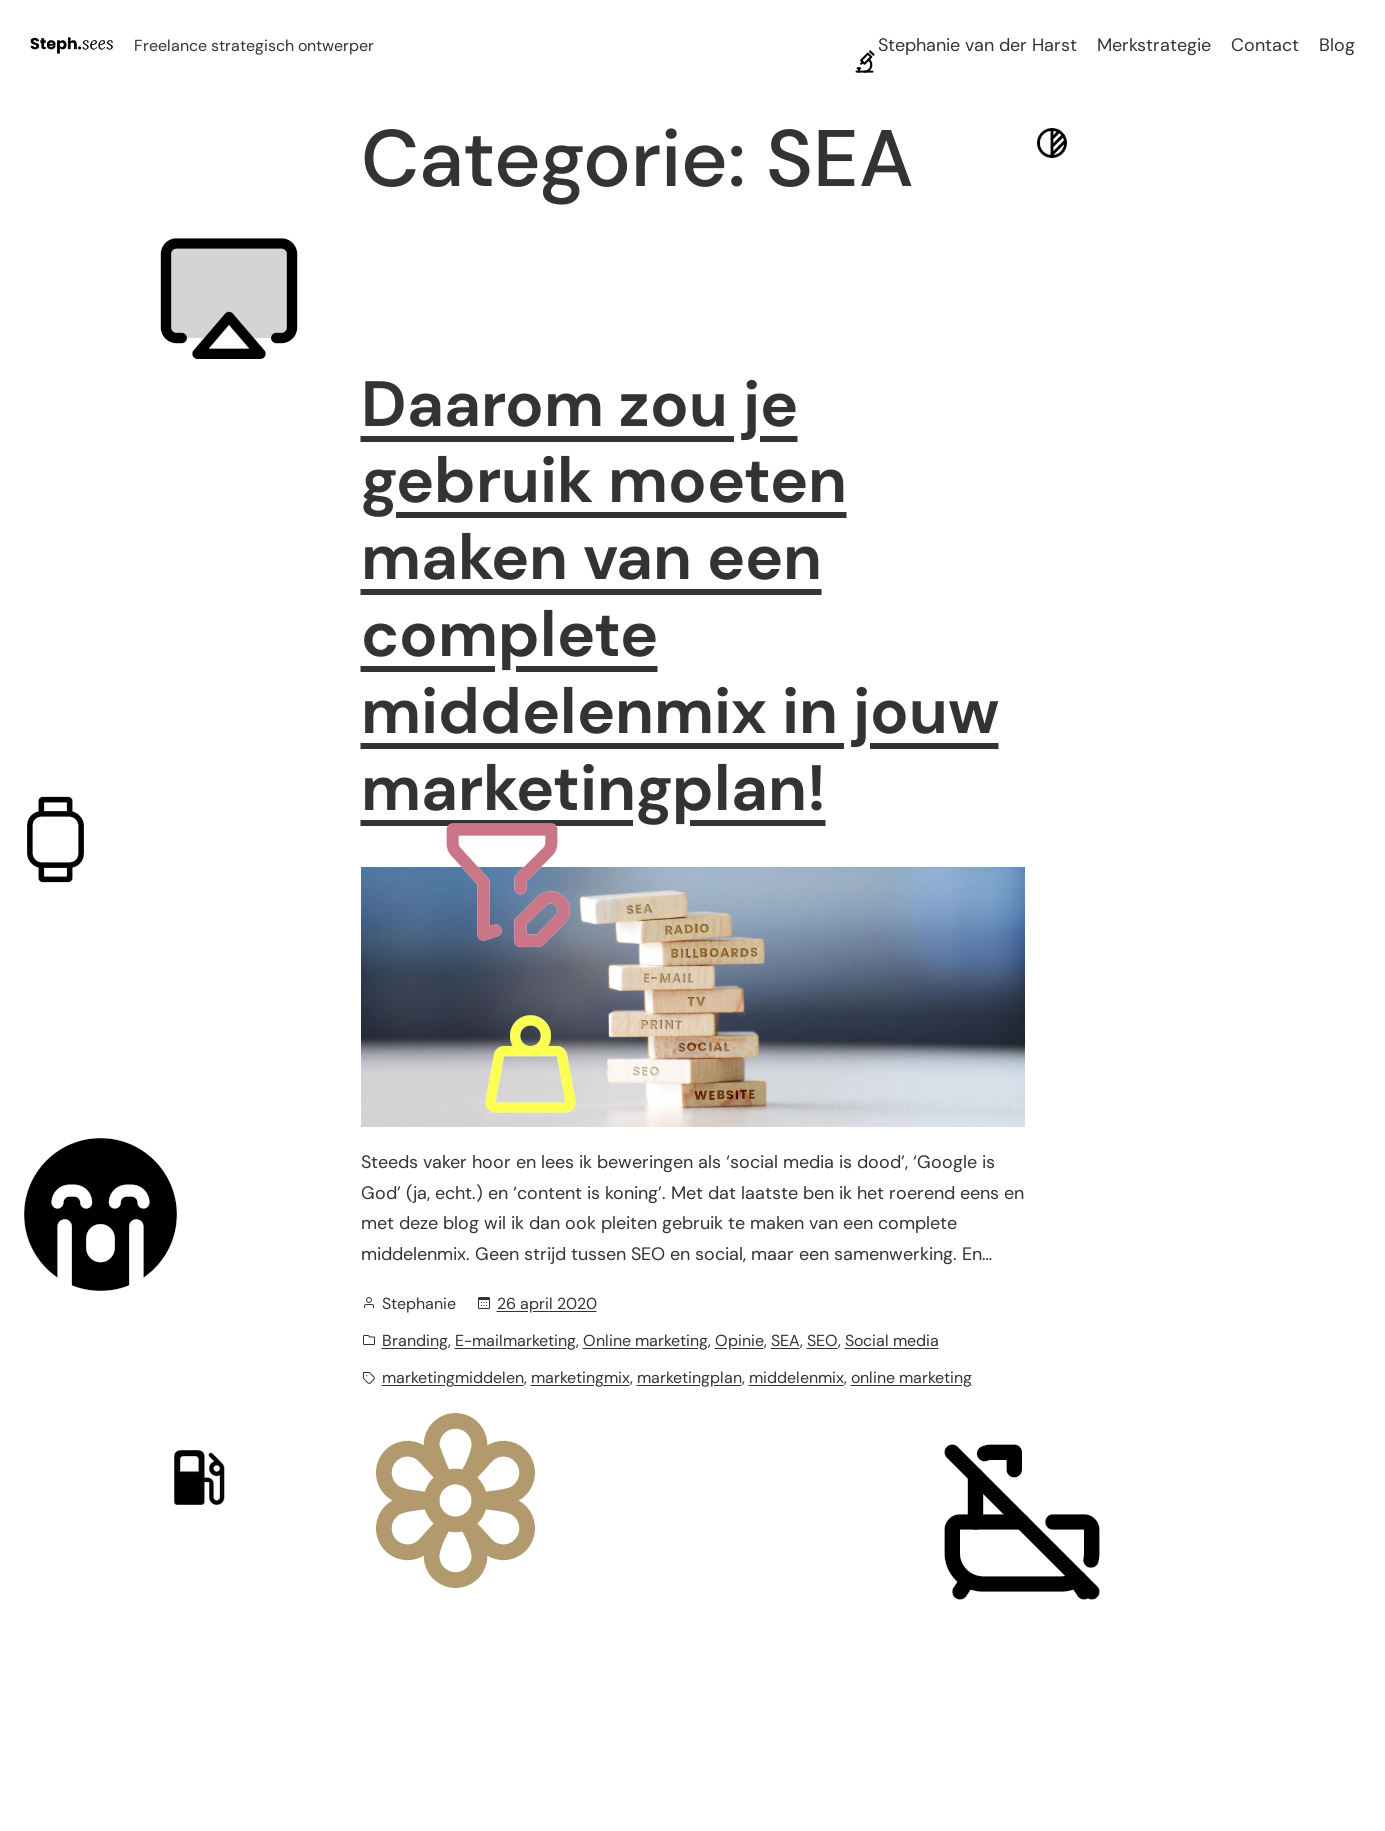 This screenshot has height=1831, width=1385. What do you see at coordinates (1022, 1522) in the screenshot?
I see `indicates bathtub or bath feature is unavailable` at bounding box center [1022, 1522].